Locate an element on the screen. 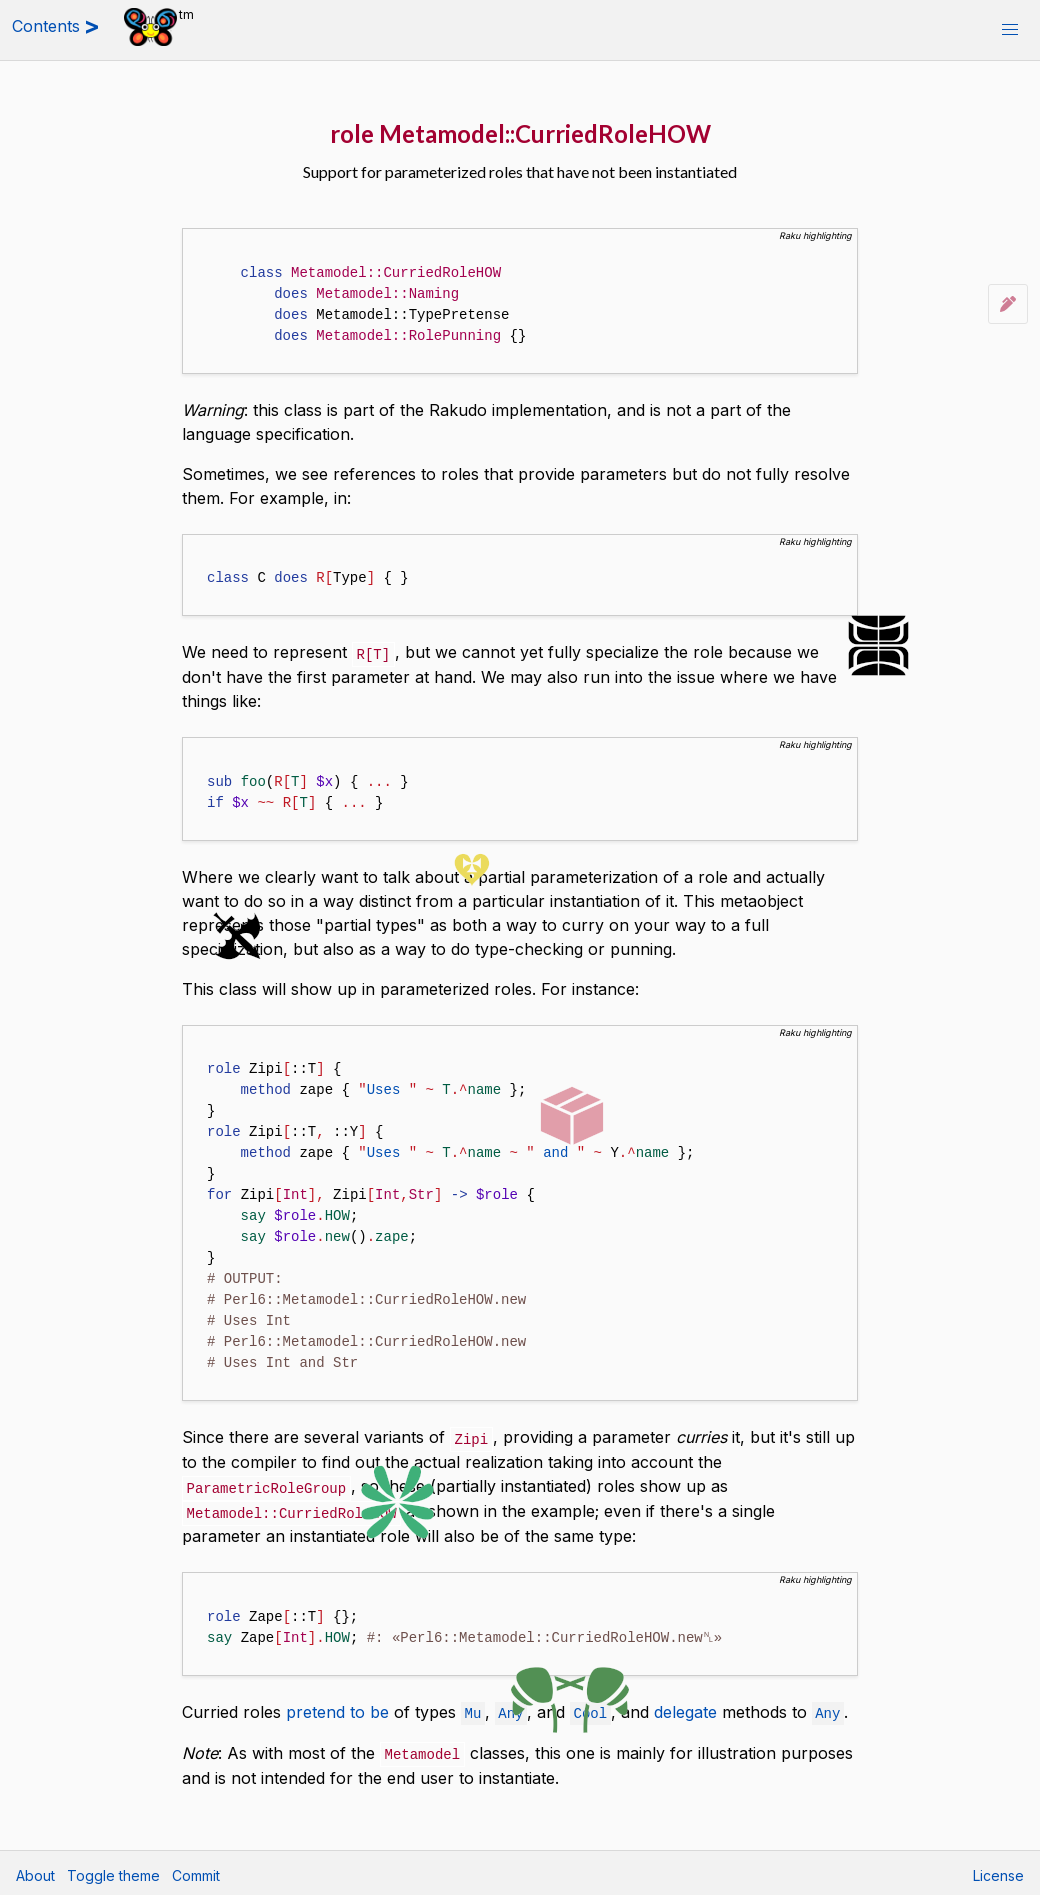 Image resolution: width=1040 pixels, height=1895 pixels. indicates royal or noble romance storyline is located at coordinates (472, 870).